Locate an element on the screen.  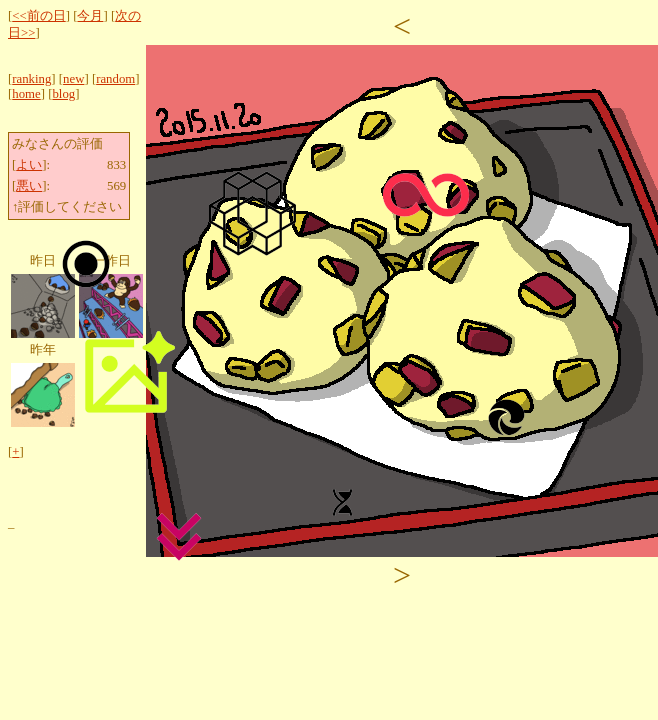
open microsoft edge browser is located at coordinates (506, 417).